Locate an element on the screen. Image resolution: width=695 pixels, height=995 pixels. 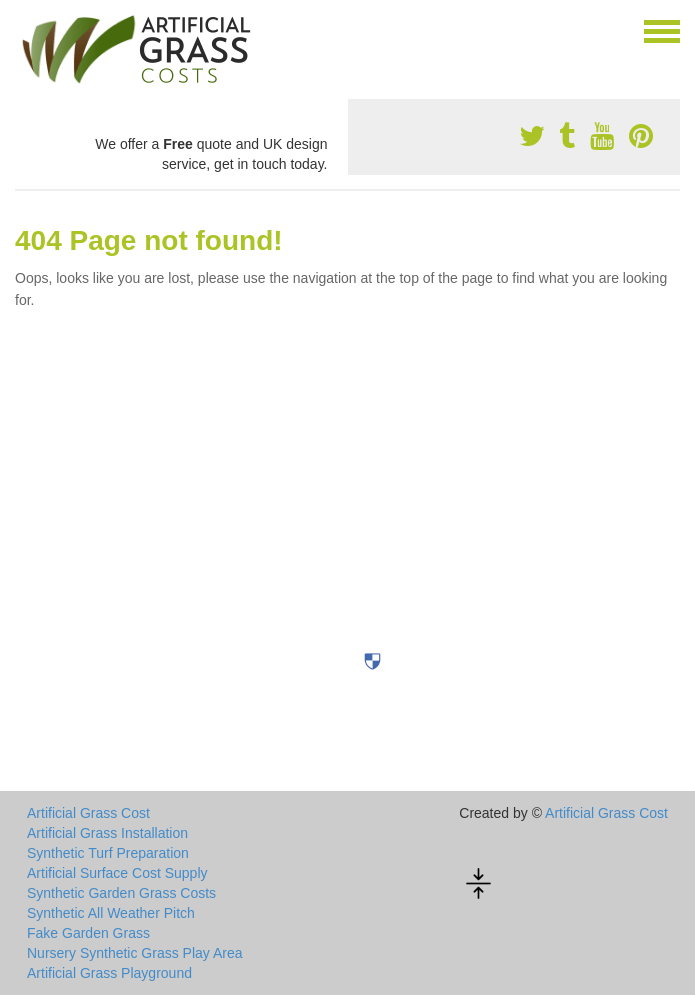
indicates verified or secure status is located at coordinates (372, 660).